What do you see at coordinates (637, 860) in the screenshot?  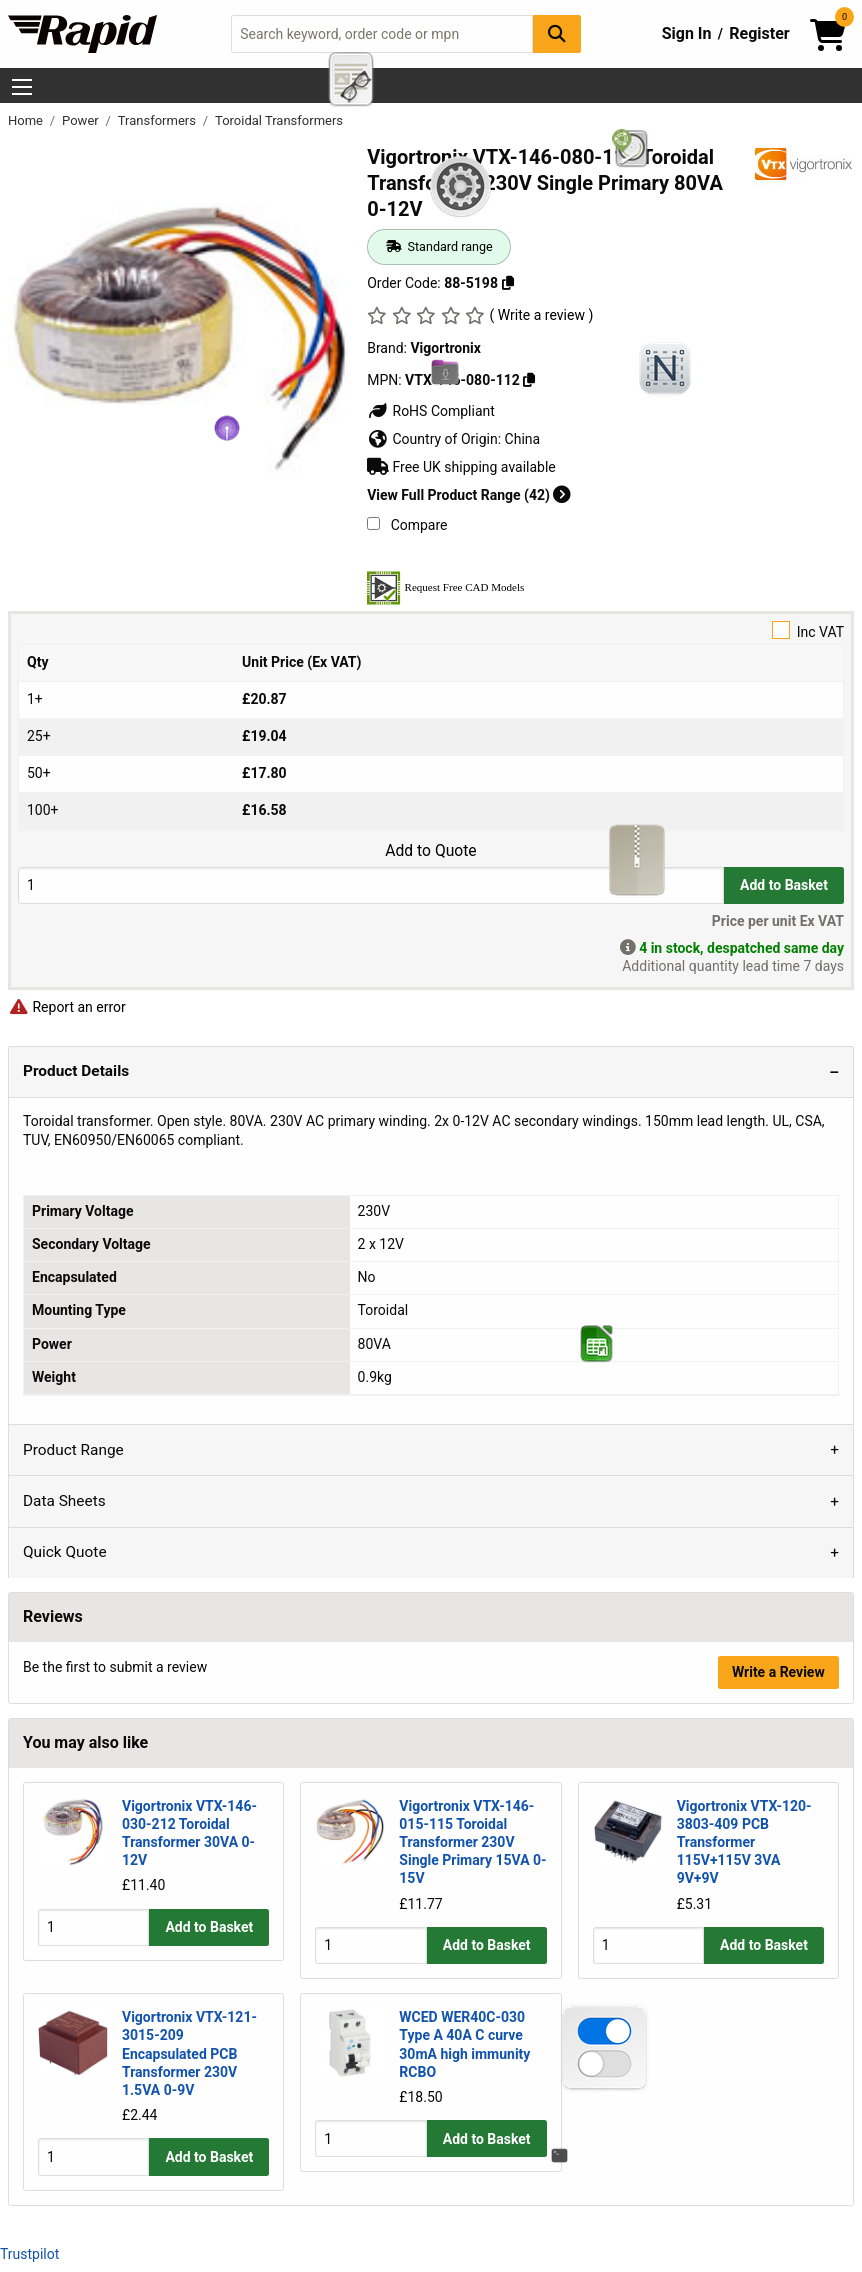 I see `open file roller to extract or compress archives` at bounding box center [637, 860].